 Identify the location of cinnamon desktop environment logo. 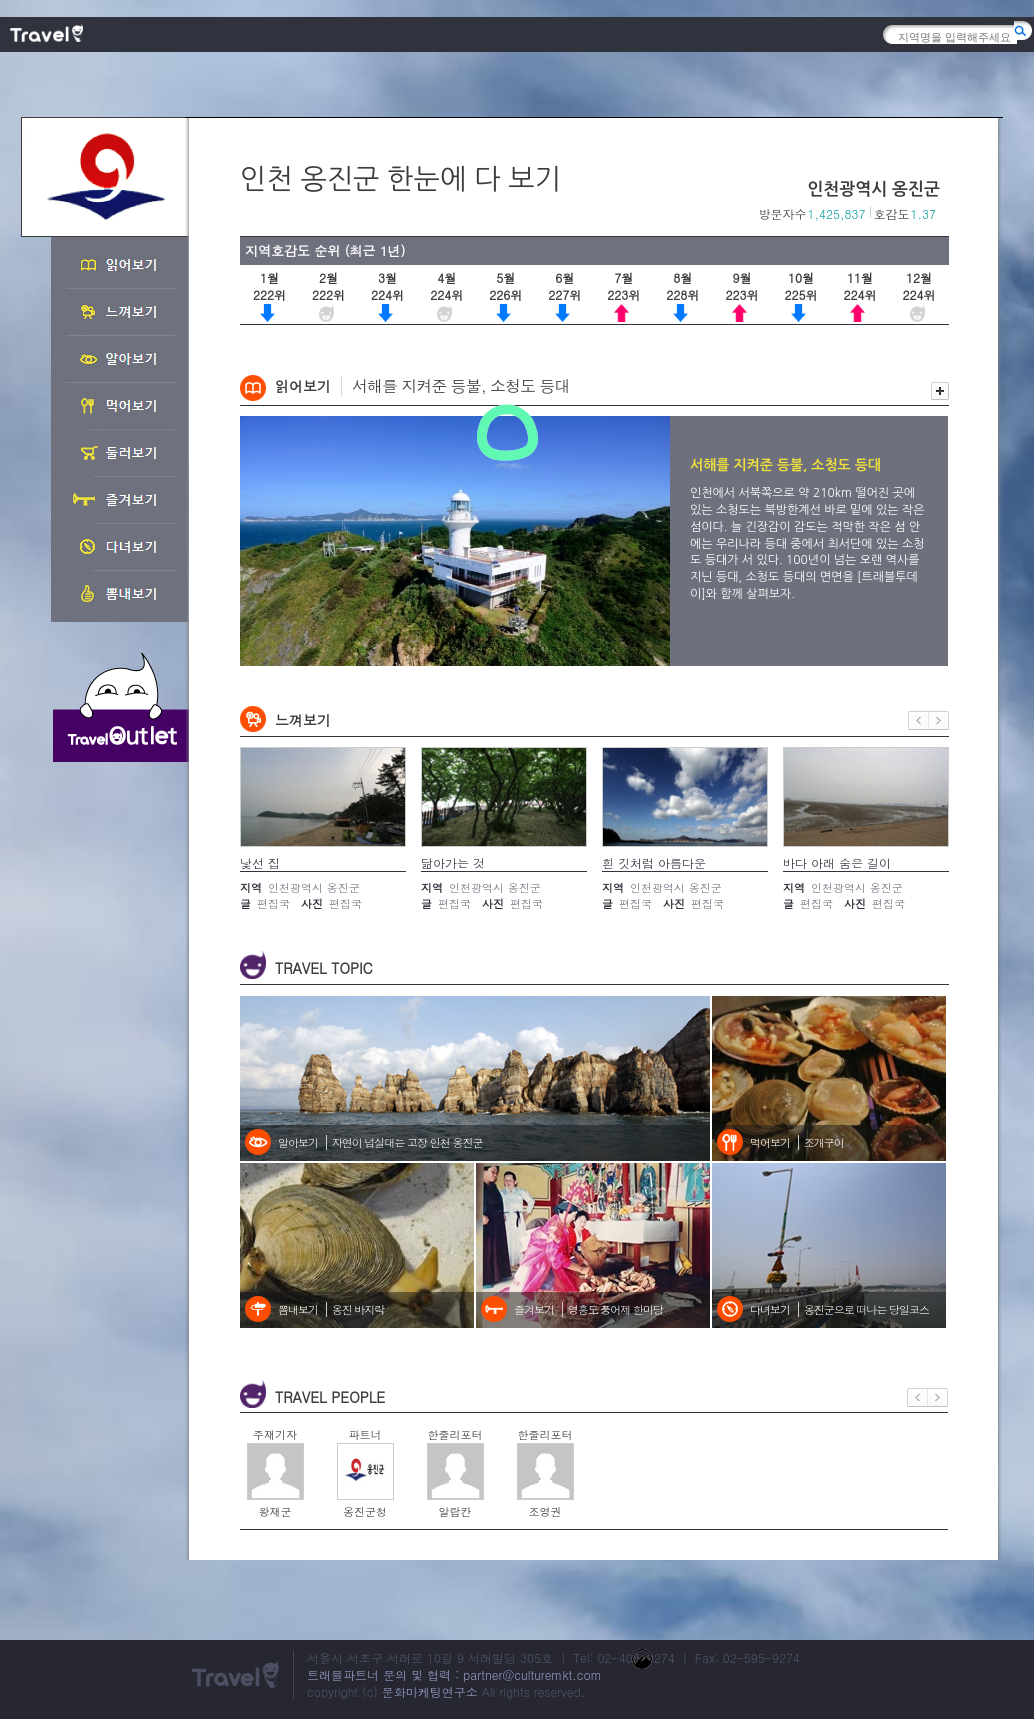
(642, 1659).